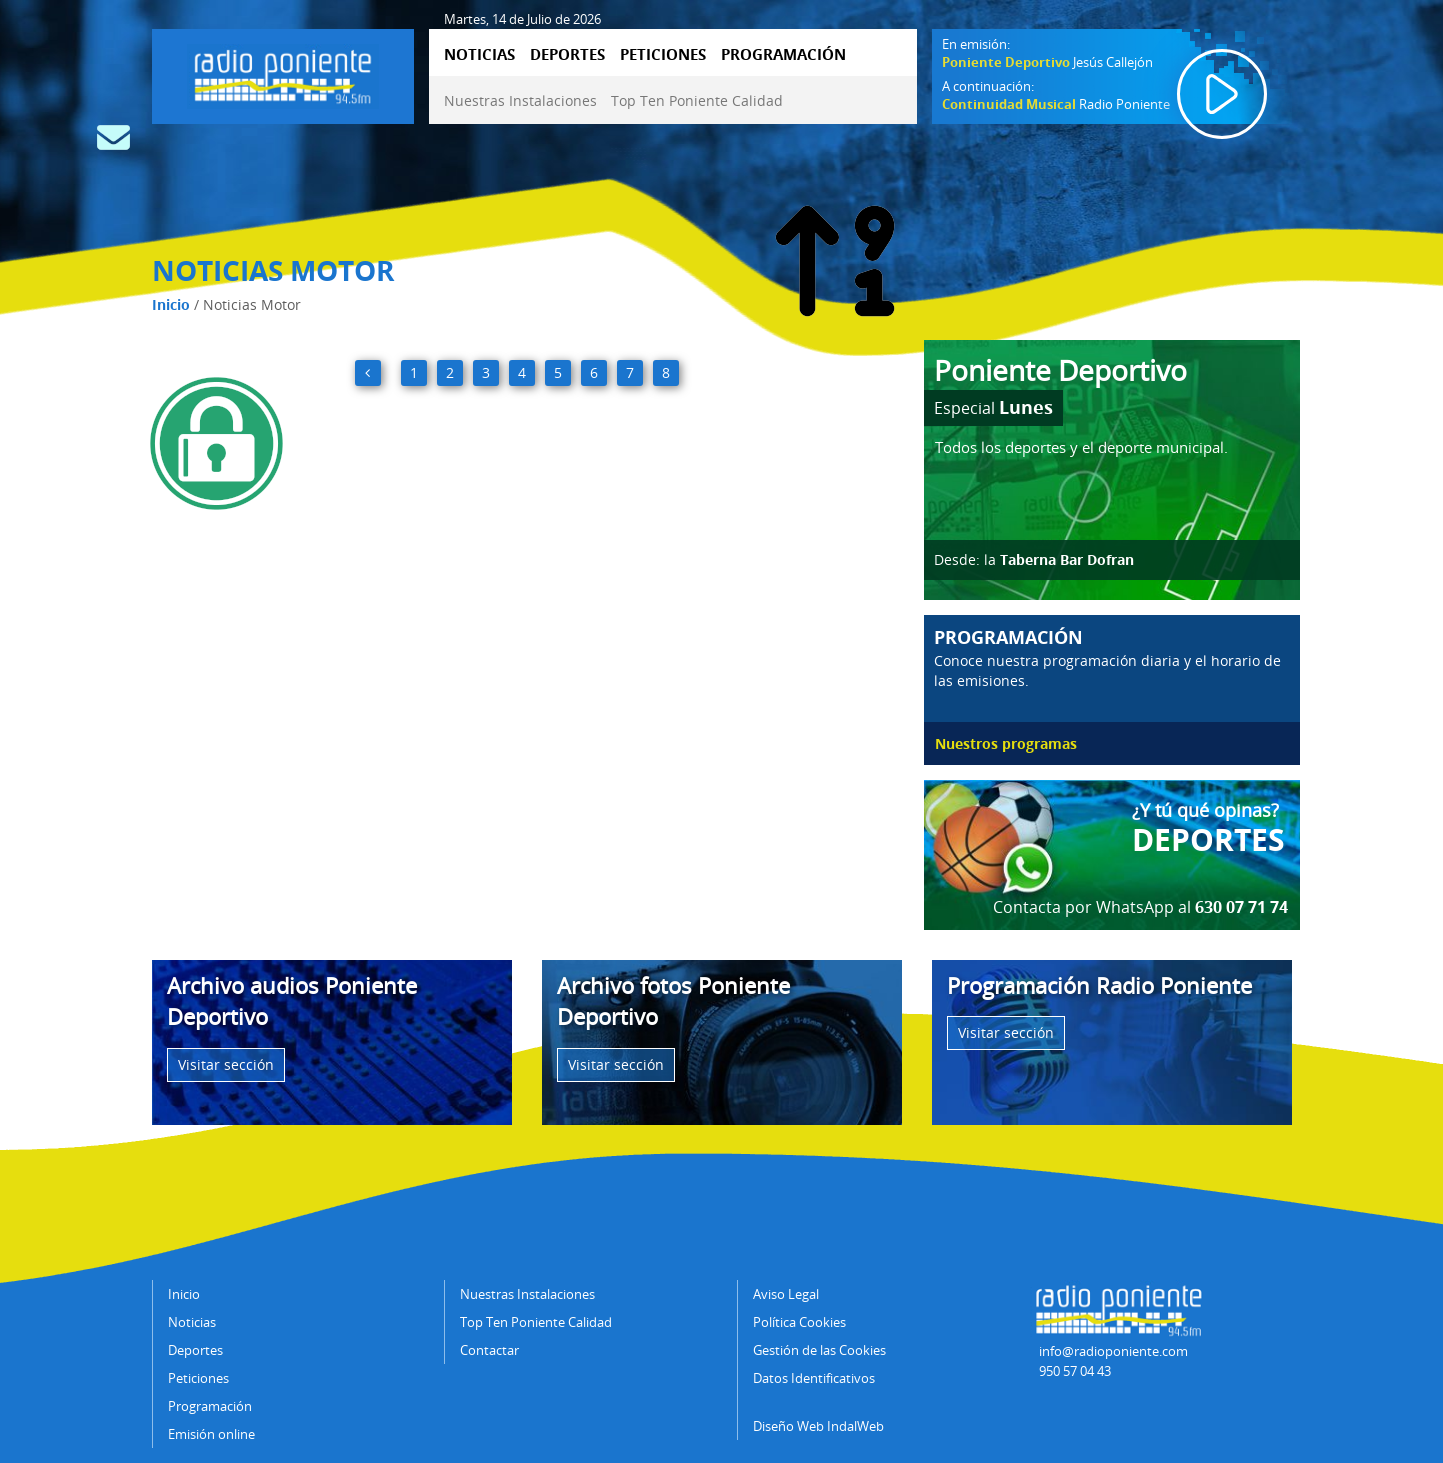  Describe the element at coordinates (216, 443) in the screenshot. I see `expeditedssl brand logo` at that location.